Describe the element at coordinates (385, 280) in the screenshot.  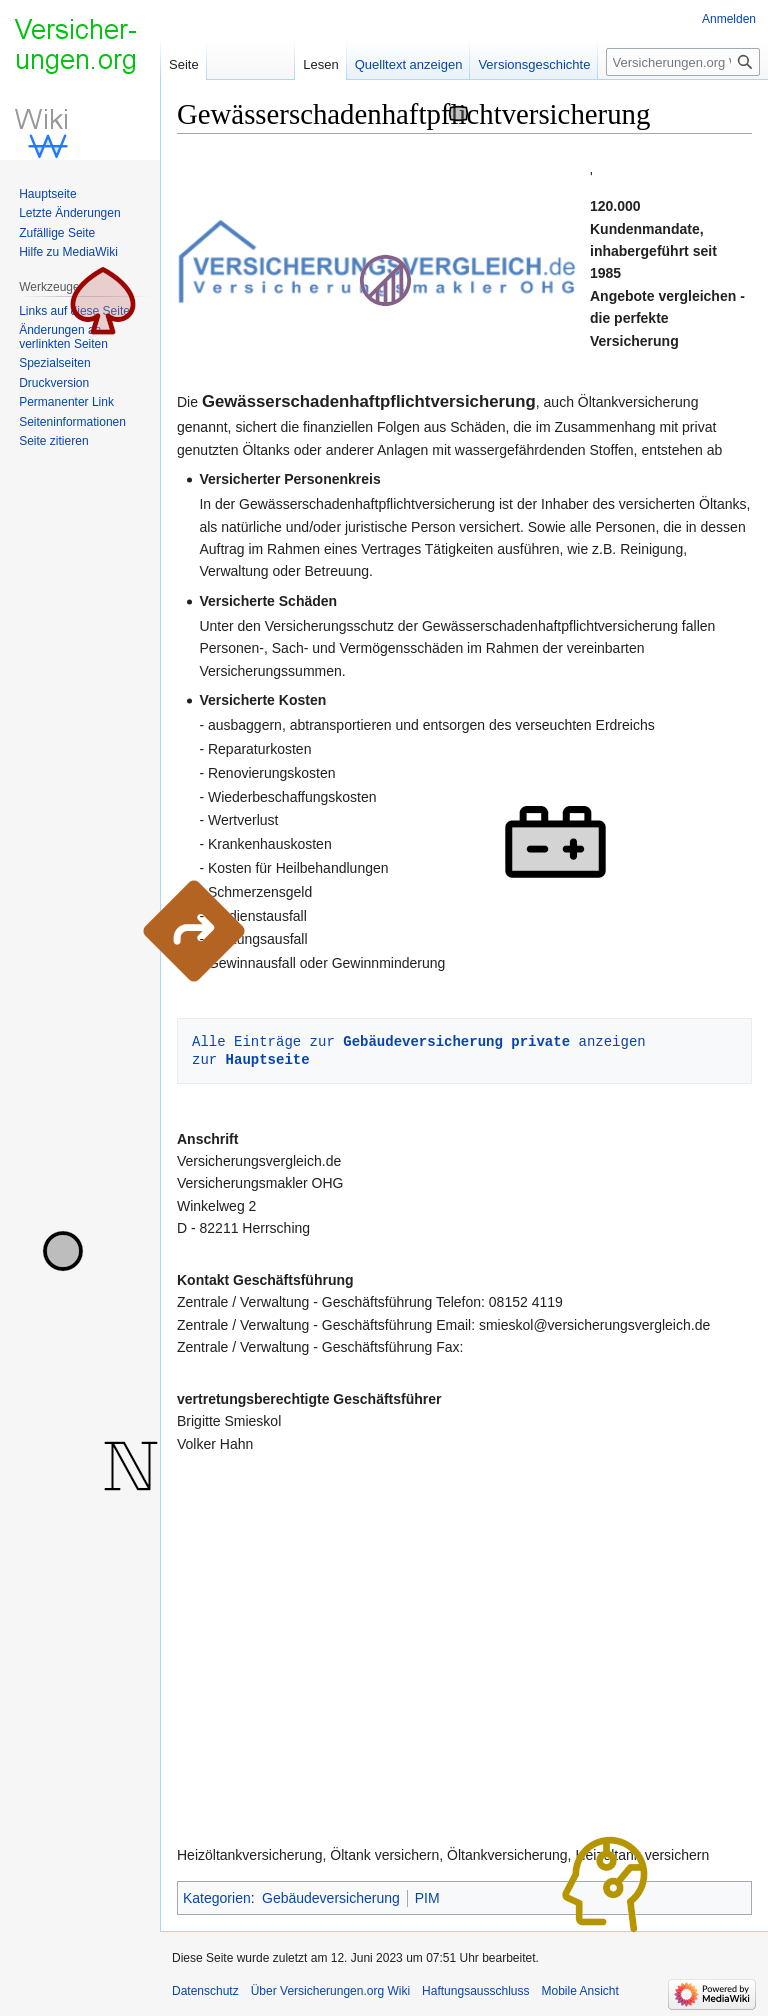
I see `adjust display contrast settings` at that location.